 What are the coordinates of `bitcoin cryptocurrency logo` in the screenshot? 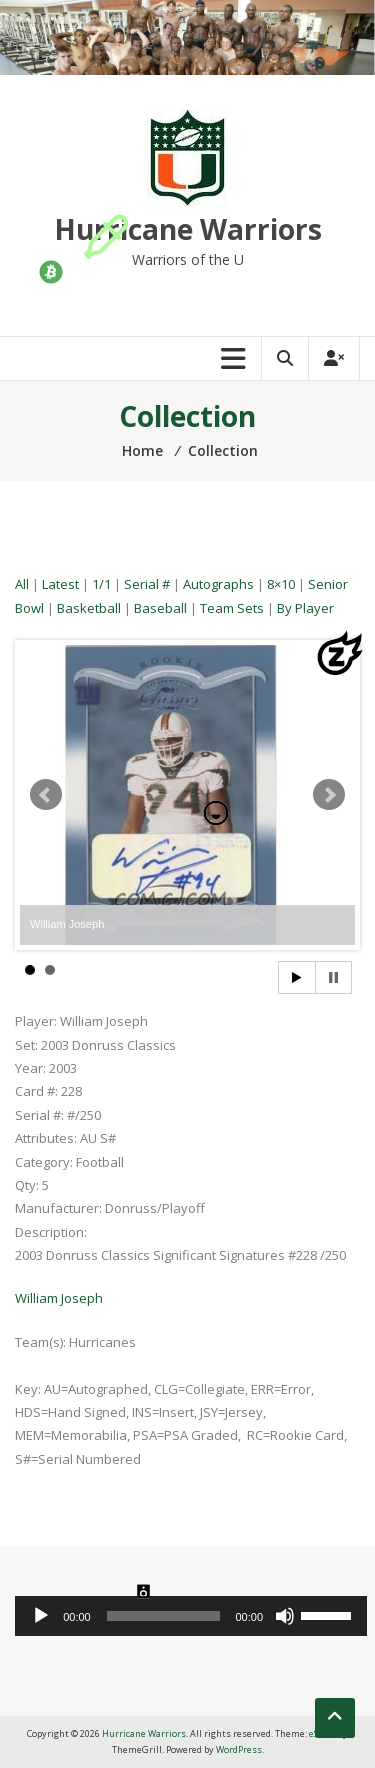 It's located at (51, 272).